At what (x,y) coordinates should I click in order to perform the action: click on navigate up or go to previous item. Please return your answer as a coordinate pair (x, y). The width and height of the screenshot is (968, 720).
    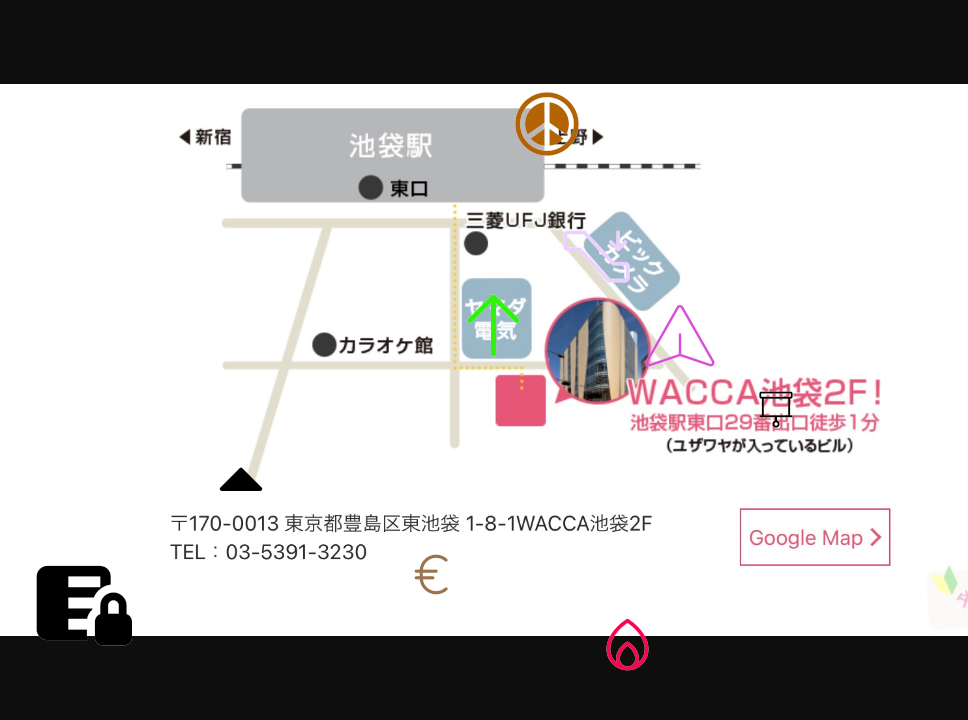
    Looking at the image, I should click on (241, 491).